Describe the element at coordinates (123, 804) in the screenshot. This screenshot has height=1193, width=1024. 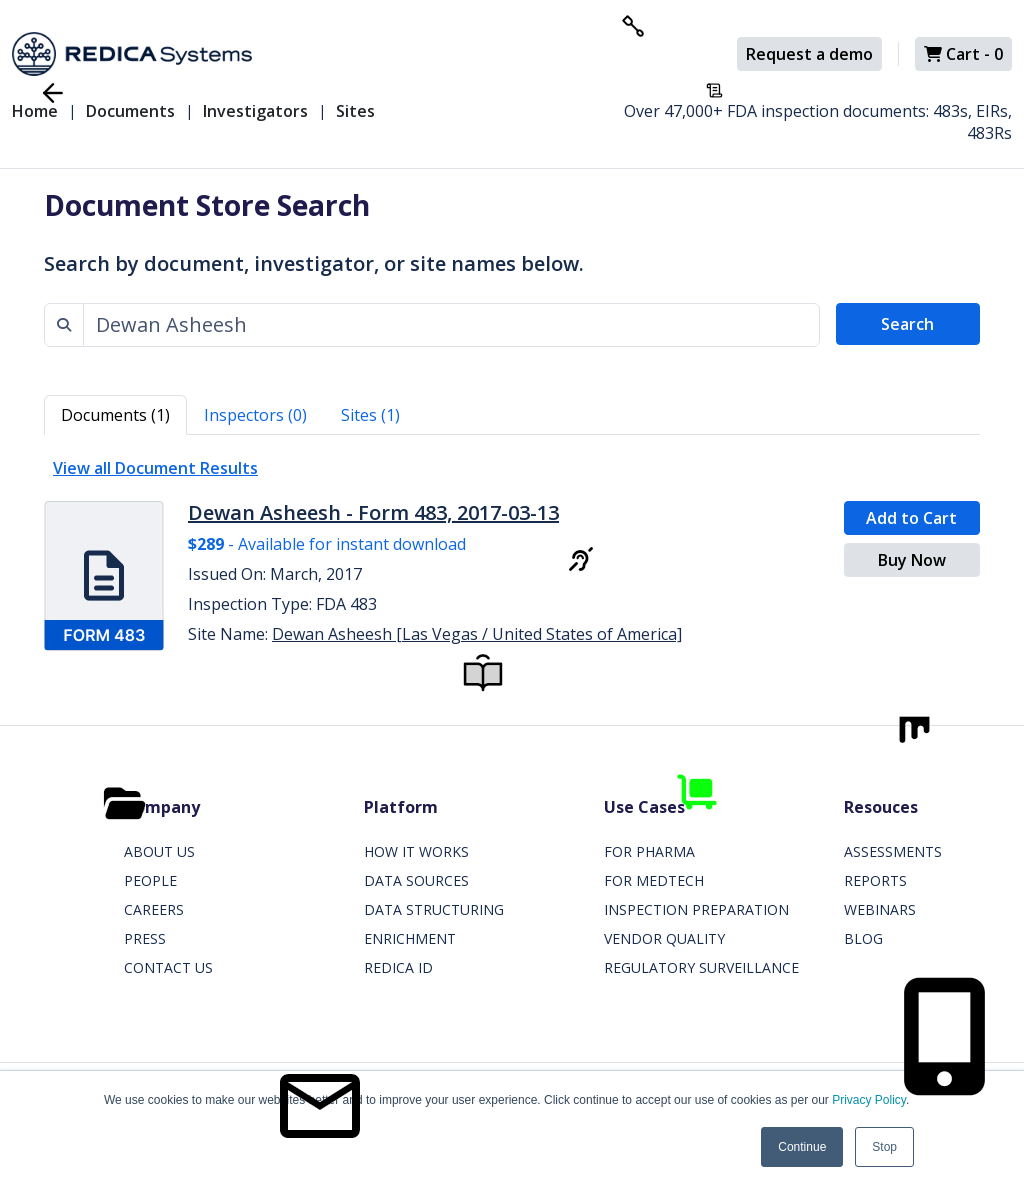
I see `open folder to view contents` at that location.